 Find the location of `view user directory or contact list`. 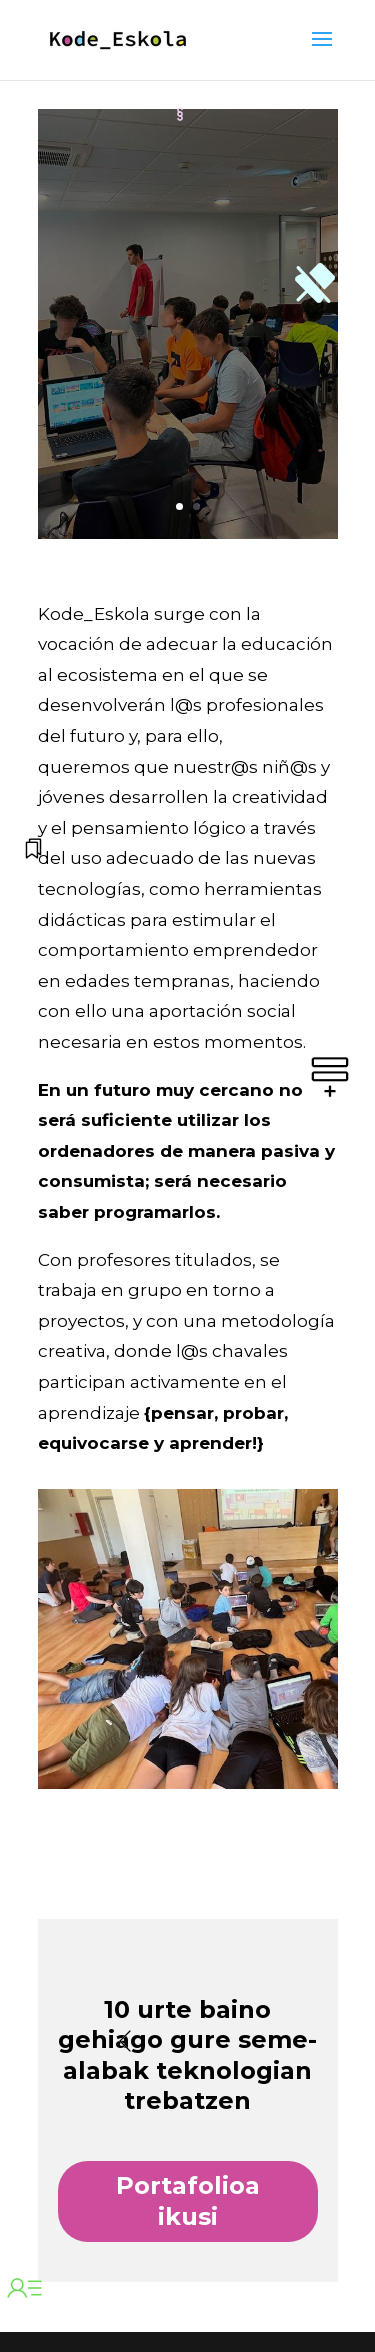

view user directory or contact list is located at coordinates (24, 2288).